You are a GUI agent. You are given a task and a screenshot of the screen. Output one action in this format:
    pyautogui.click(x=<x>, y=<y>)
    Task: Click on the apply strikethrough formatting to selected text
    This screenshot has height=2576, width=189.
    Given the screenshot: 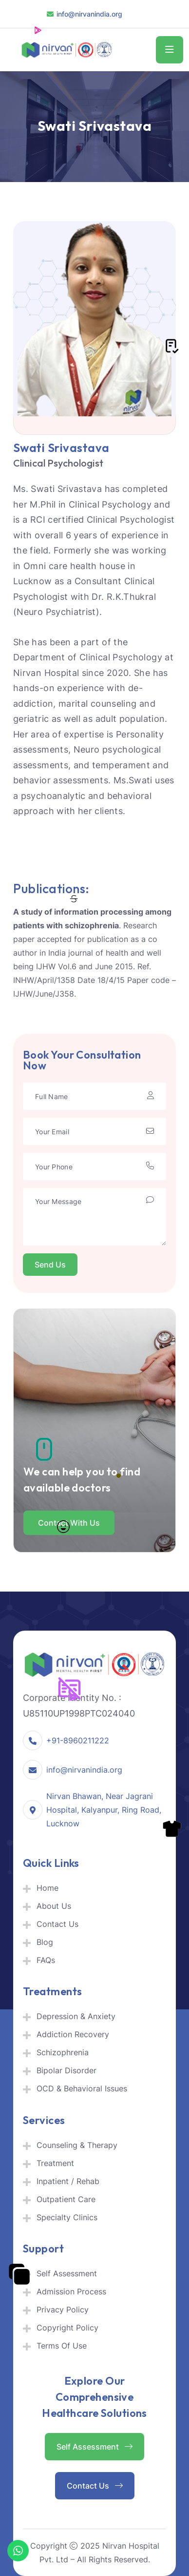 What is the action you would take?
    pyautogui.click(x=74, y=899)
    